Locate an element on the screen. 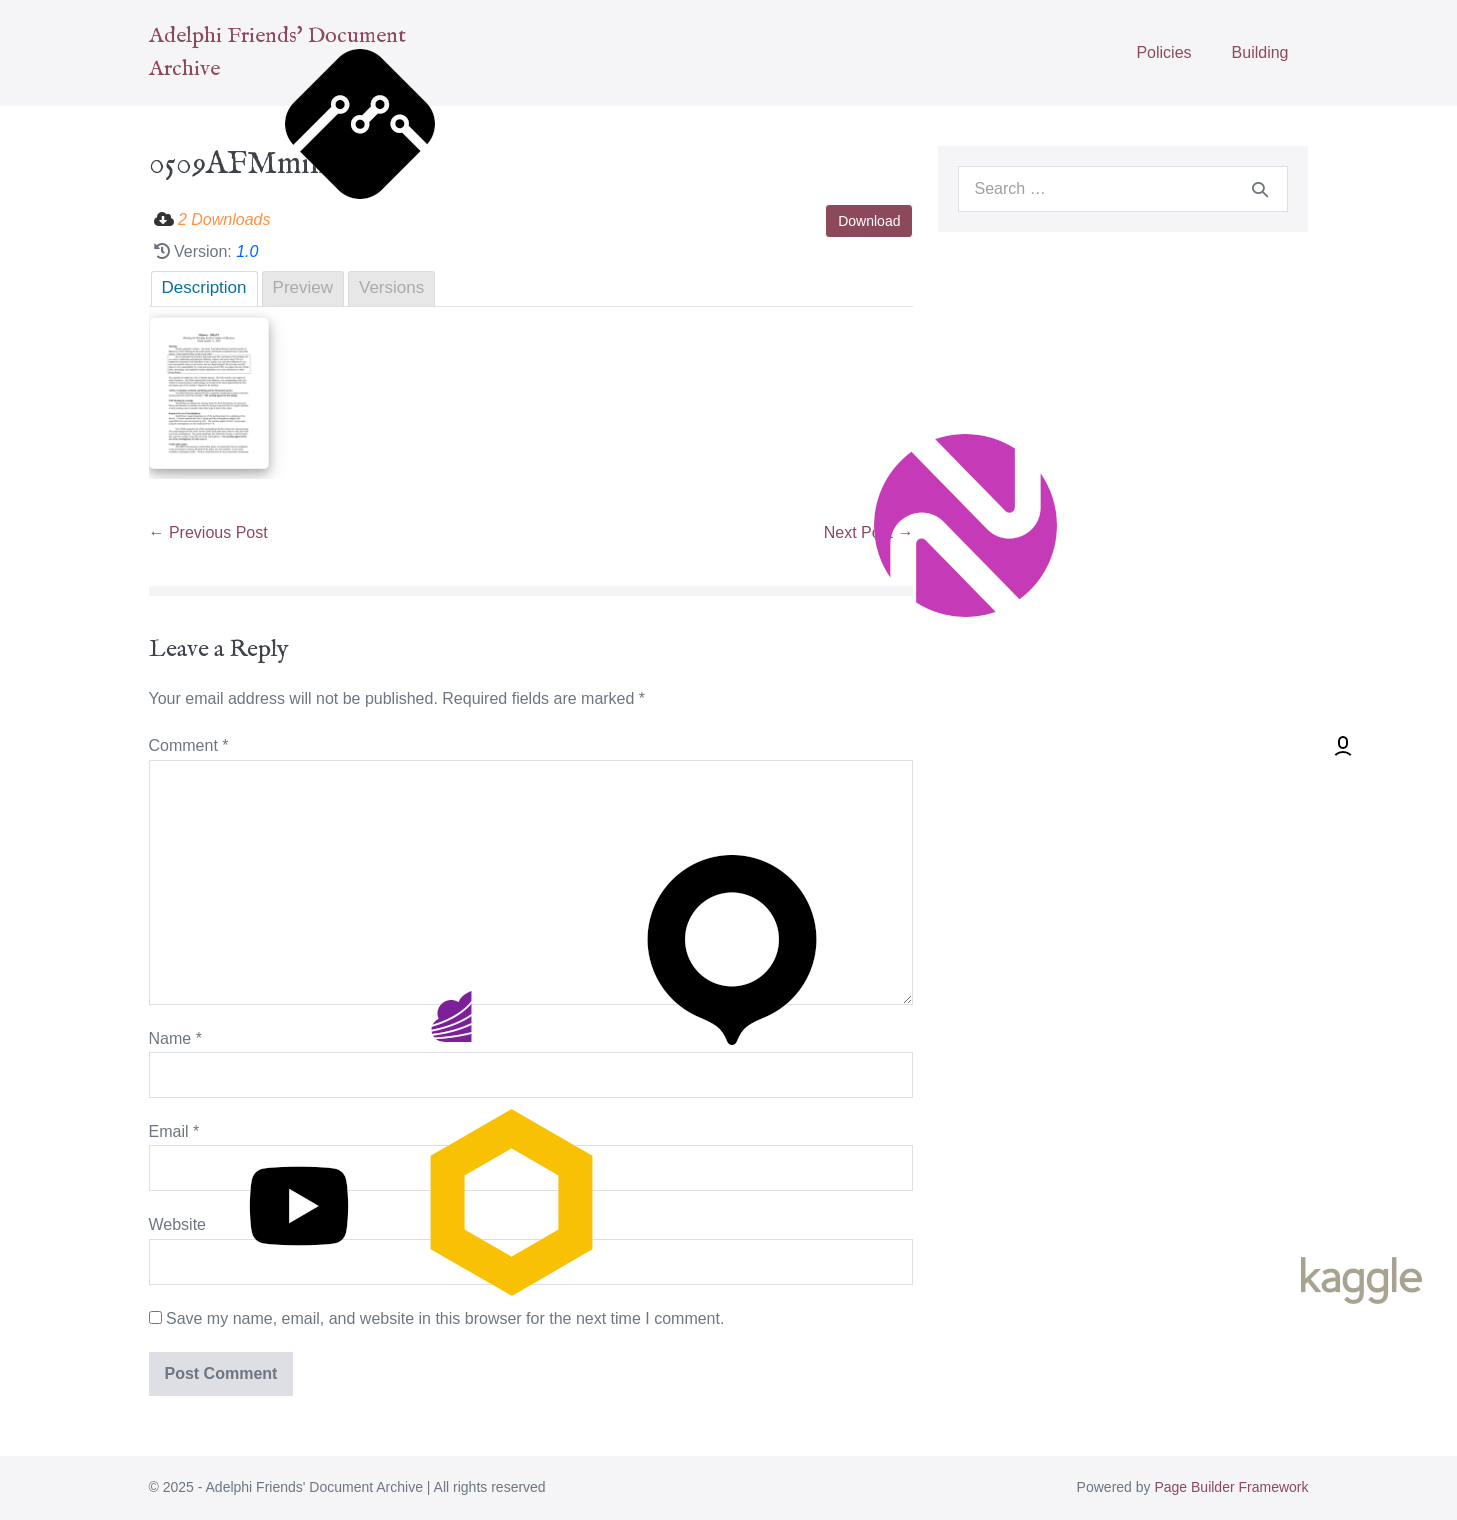  open OsmAnd navigation app is located at coordinates (732, 950).